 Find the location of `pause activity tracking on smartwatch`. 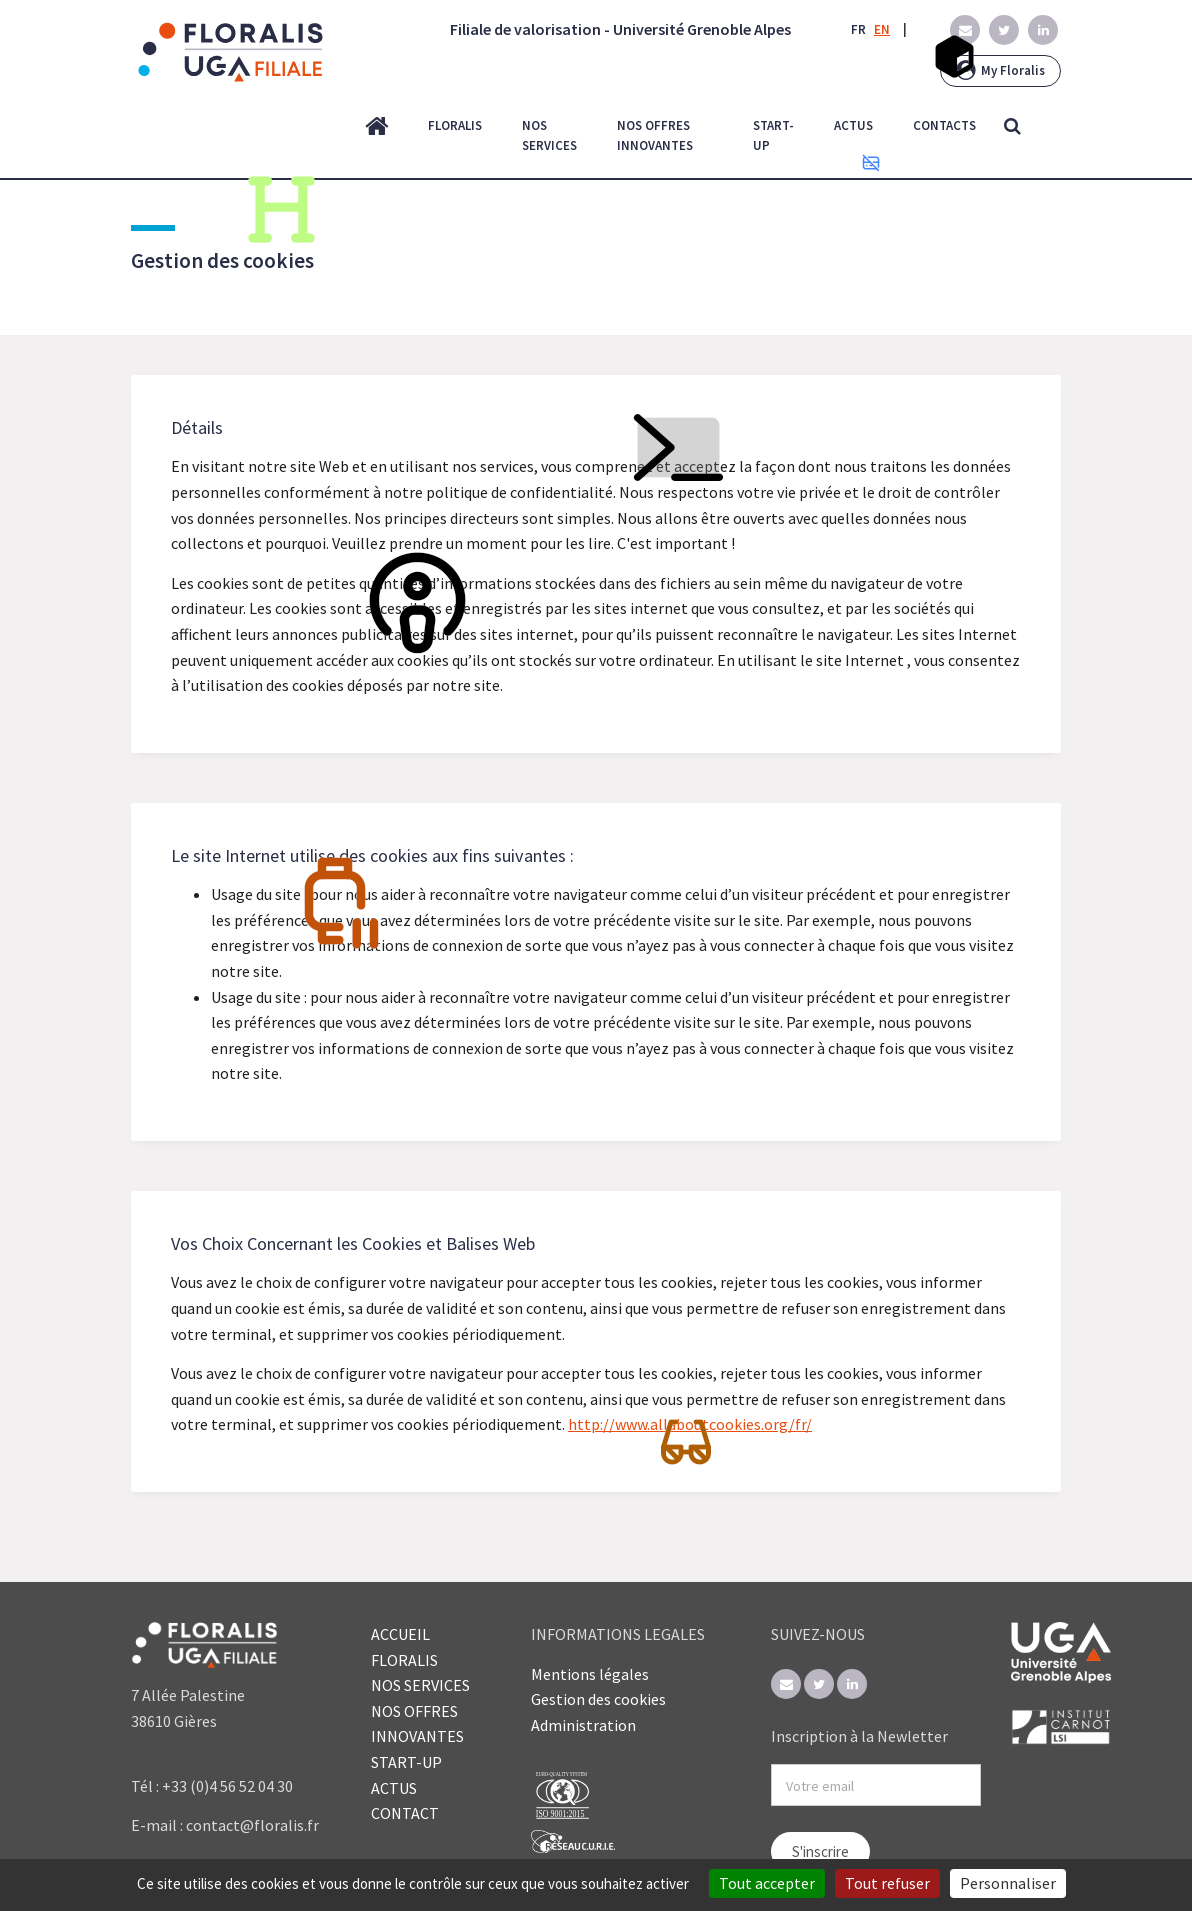

pause activity tracking on smartwatch is located at coordinates (335, 901).